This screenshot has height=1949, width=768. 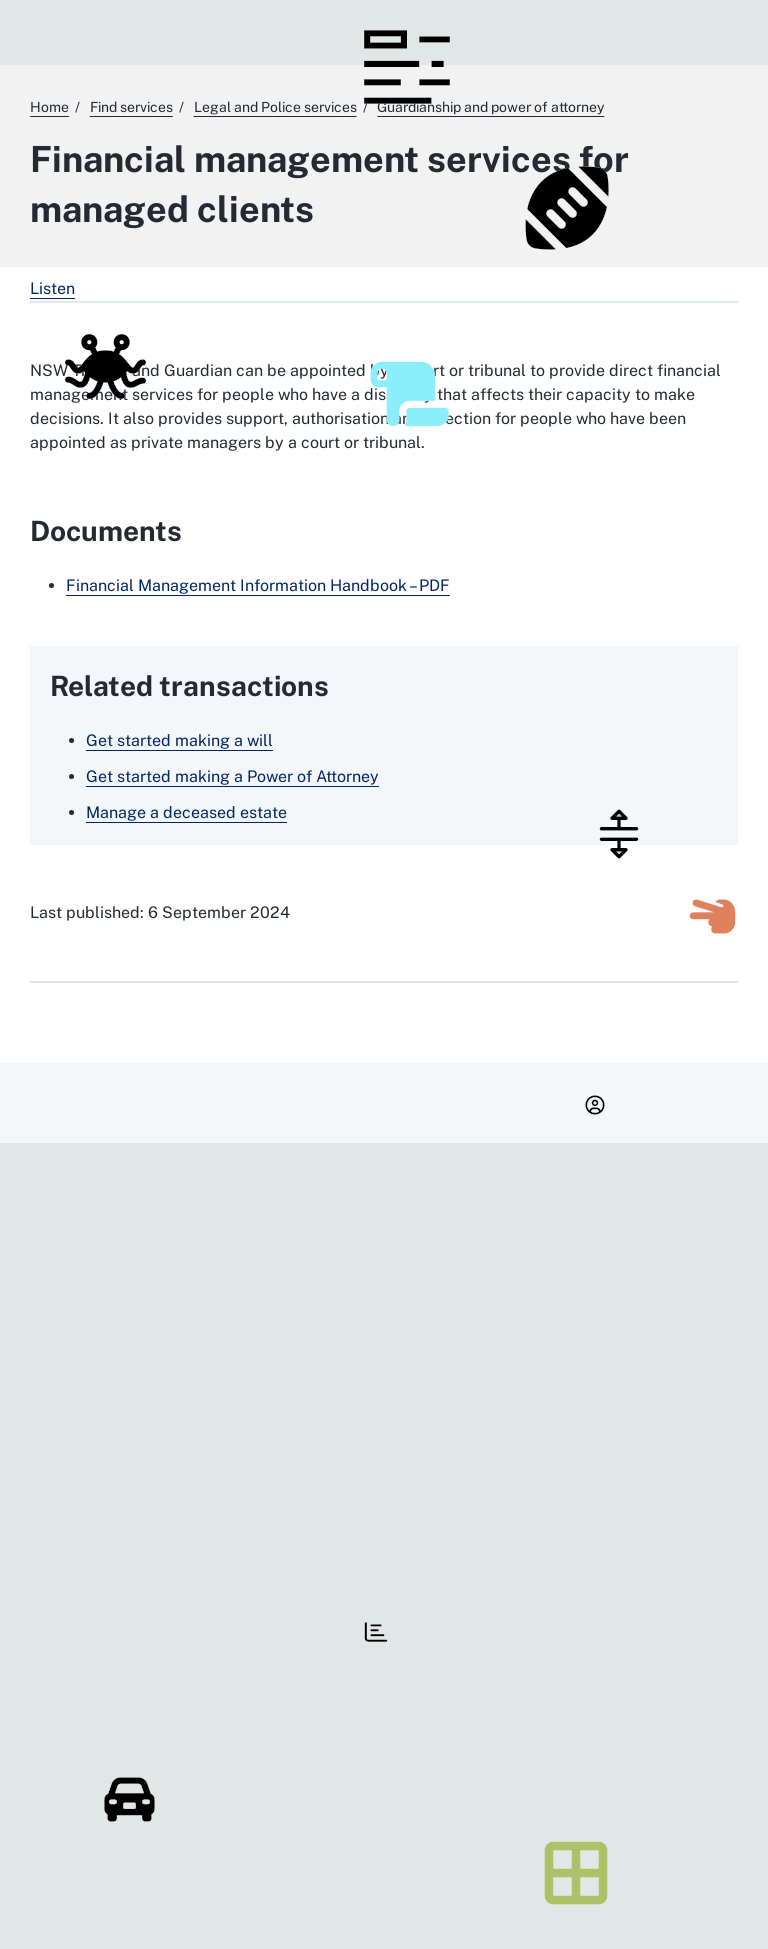 What do you see at coordinates (105, 366) in the screenshot?
I see `represents the flying spaghetti monster or pastafarianism` at bounding box center [105, 366].